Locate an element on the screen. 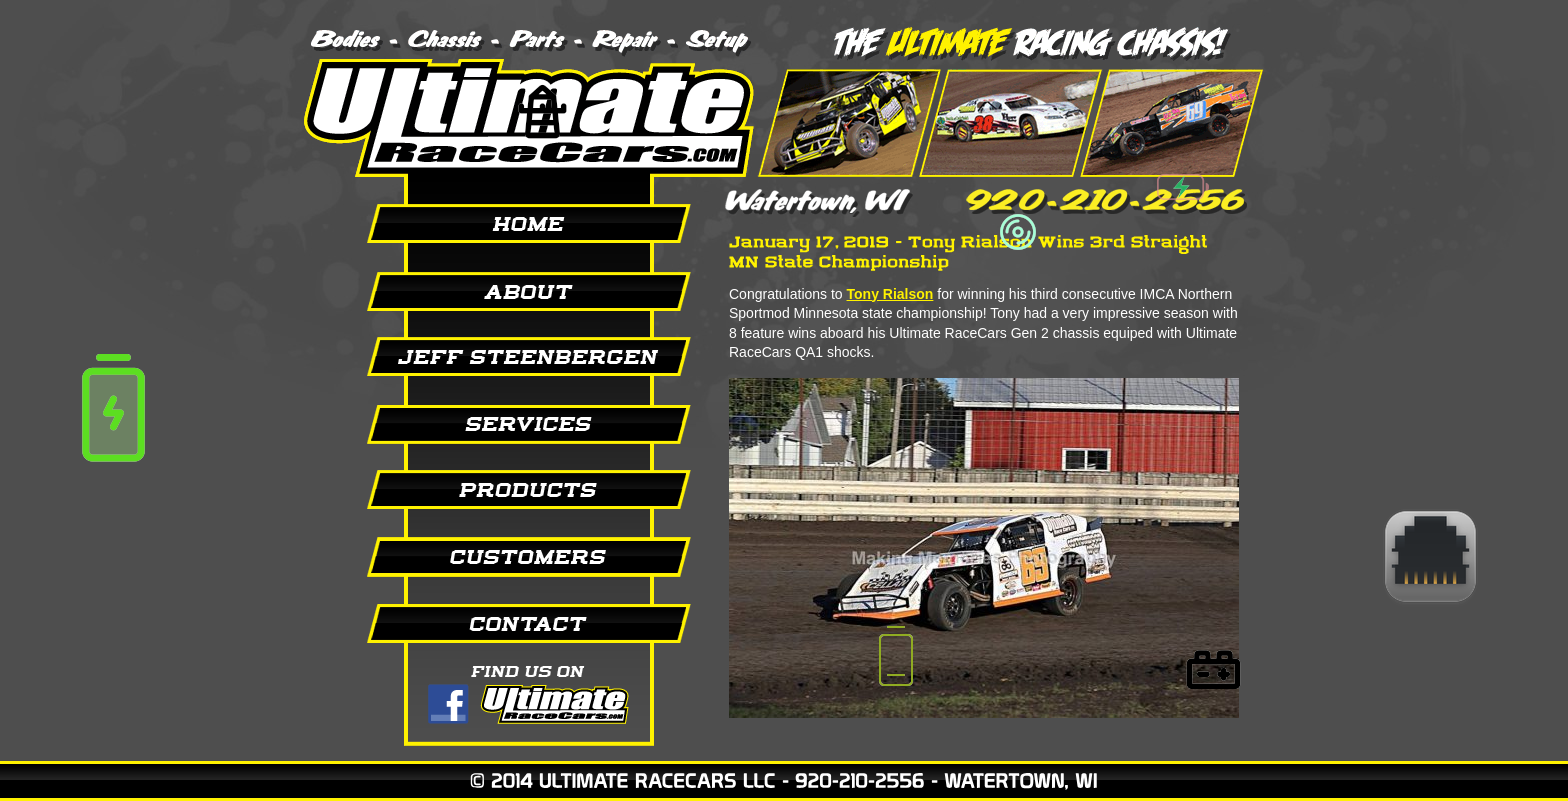  indicates device is currently charging is located at coordinates (113, 409).